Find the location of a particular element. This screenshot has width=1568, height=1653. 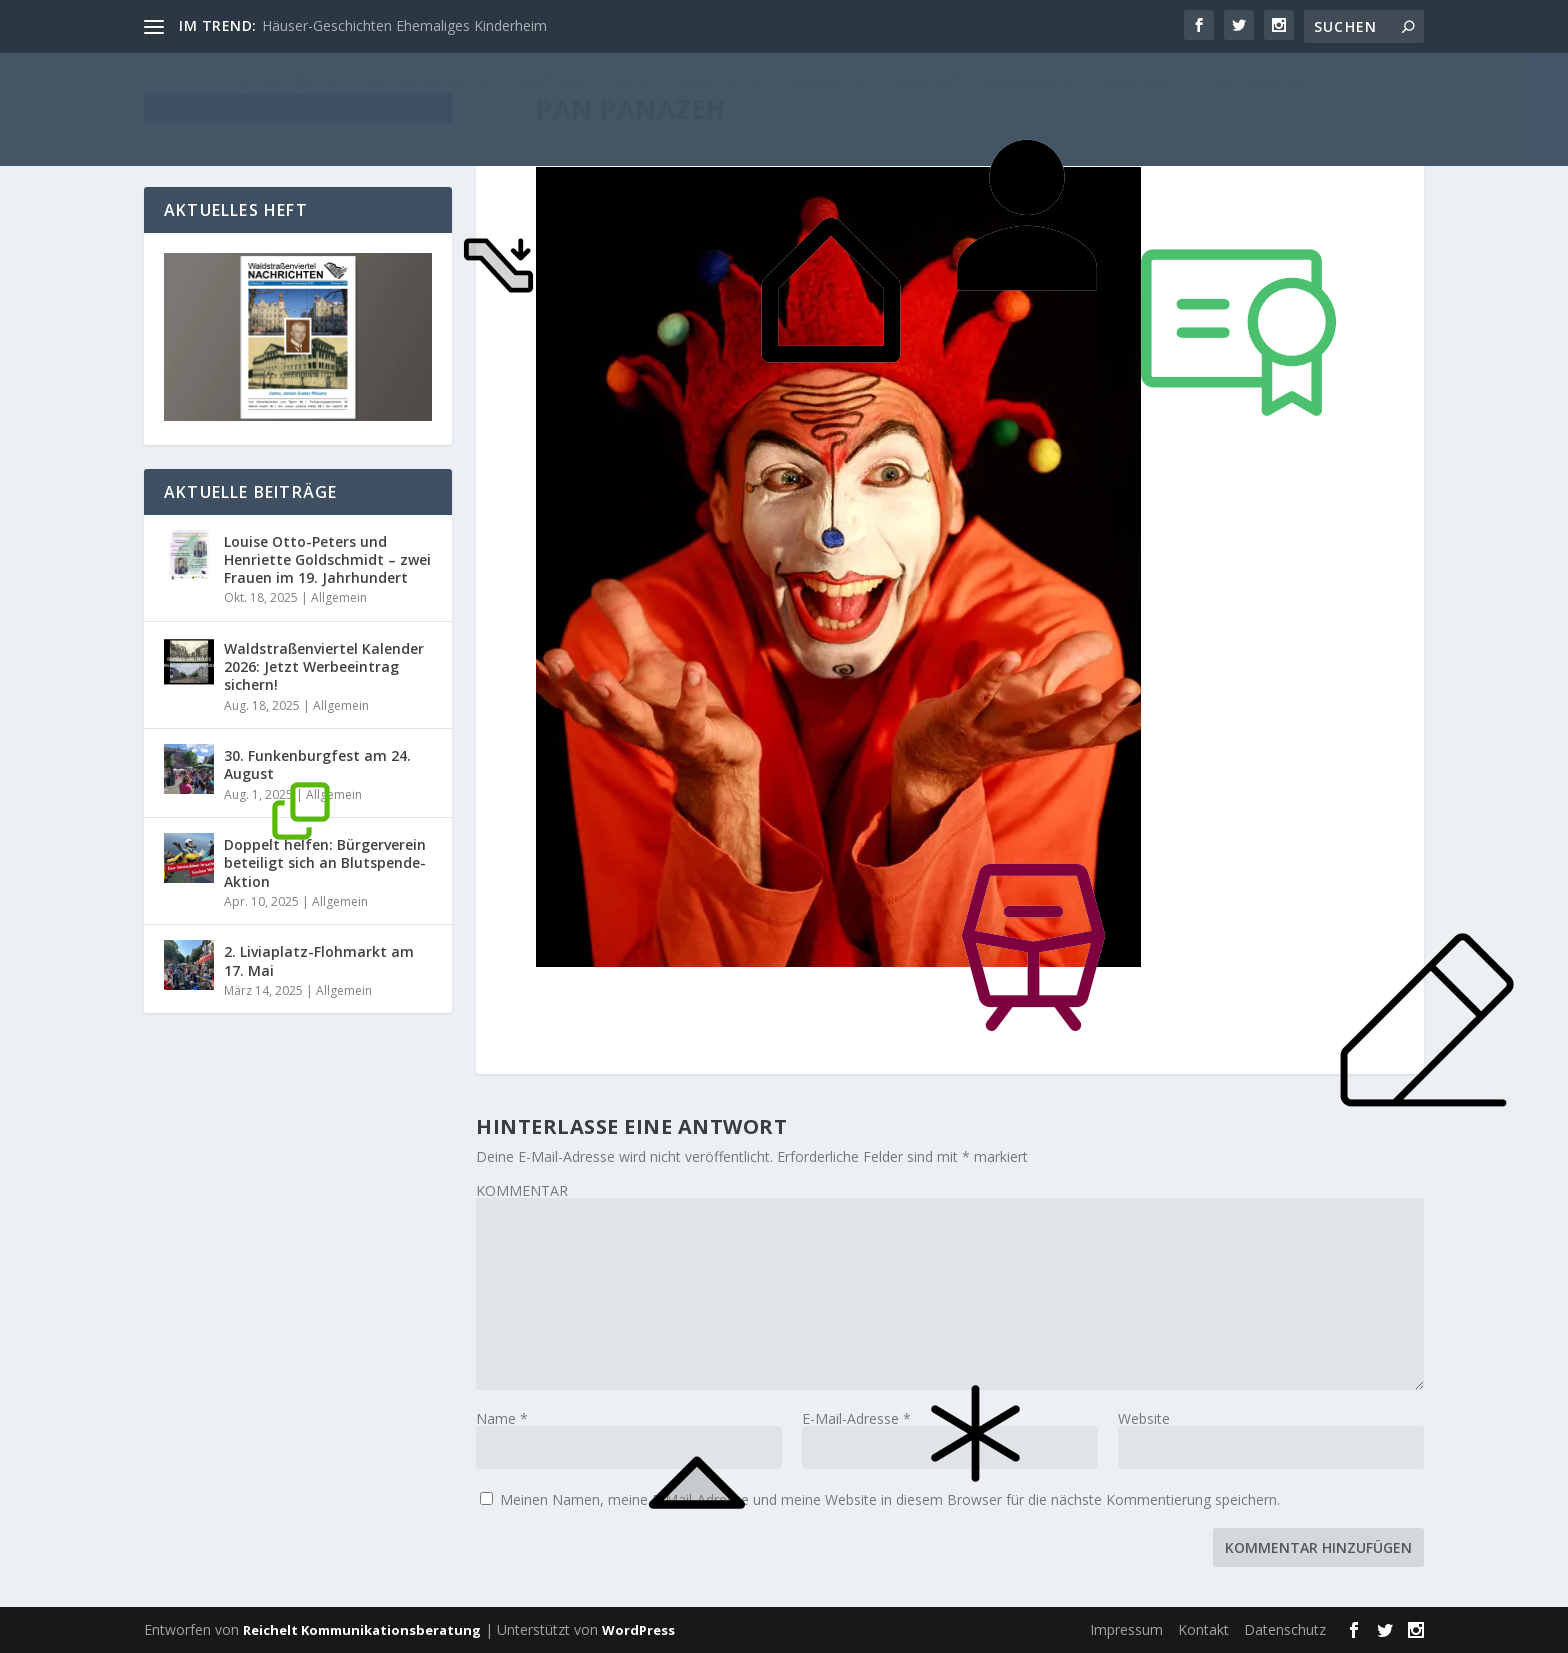

navigate to home screen is located at coordinates (831, 293).